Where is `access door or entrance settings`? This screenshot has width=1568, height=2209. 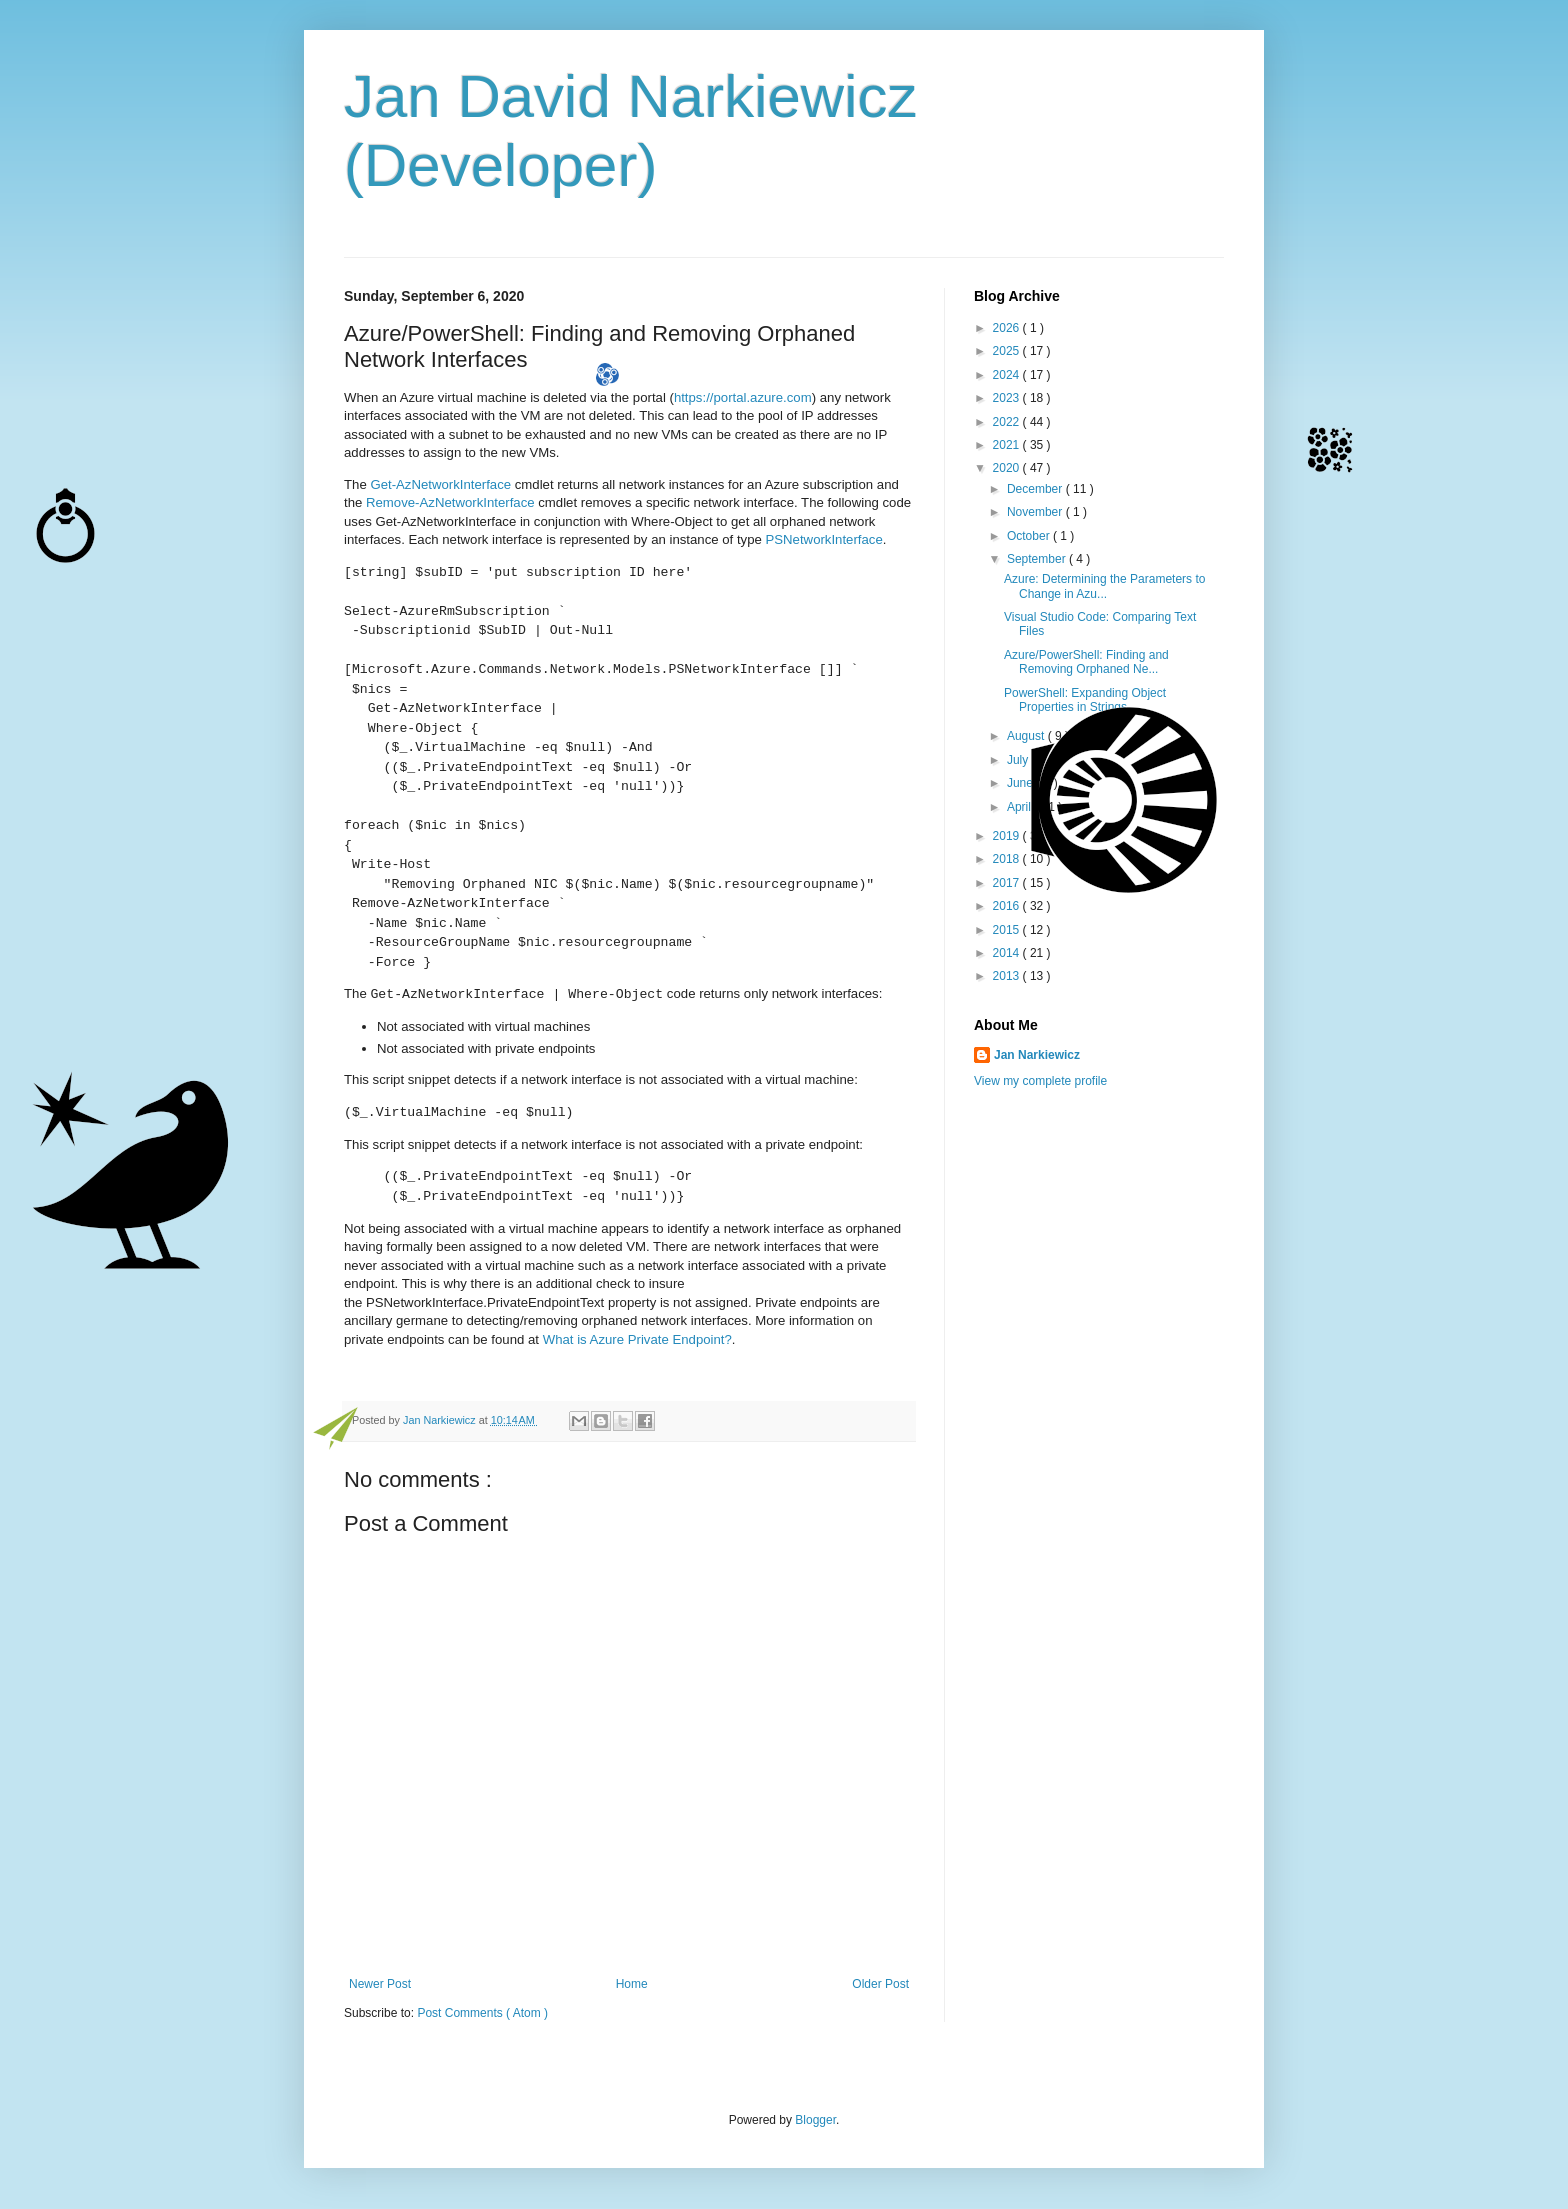
access door or entrance settings is located at coordinates (65, 525).